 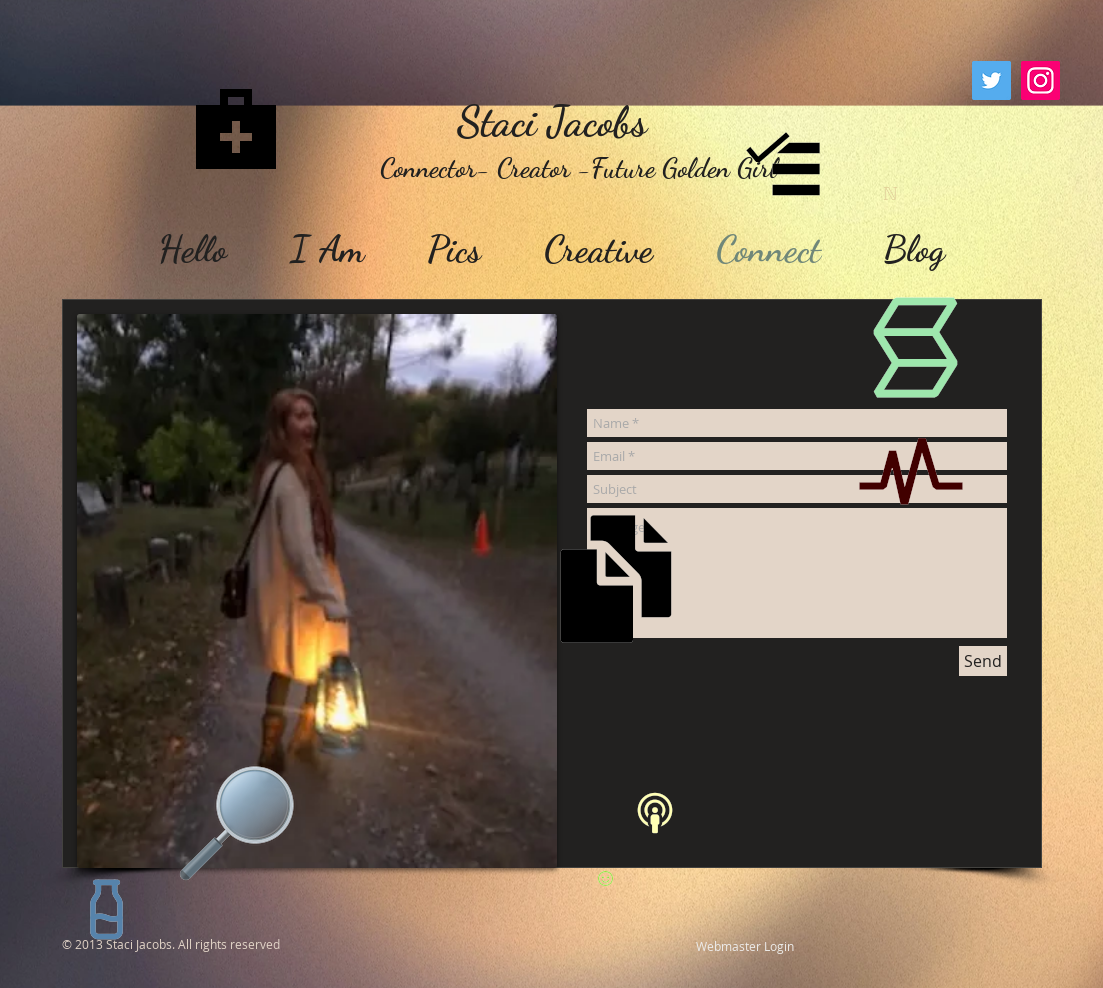 I want to click on add milk to shopping list, so click(x=106, y=909).